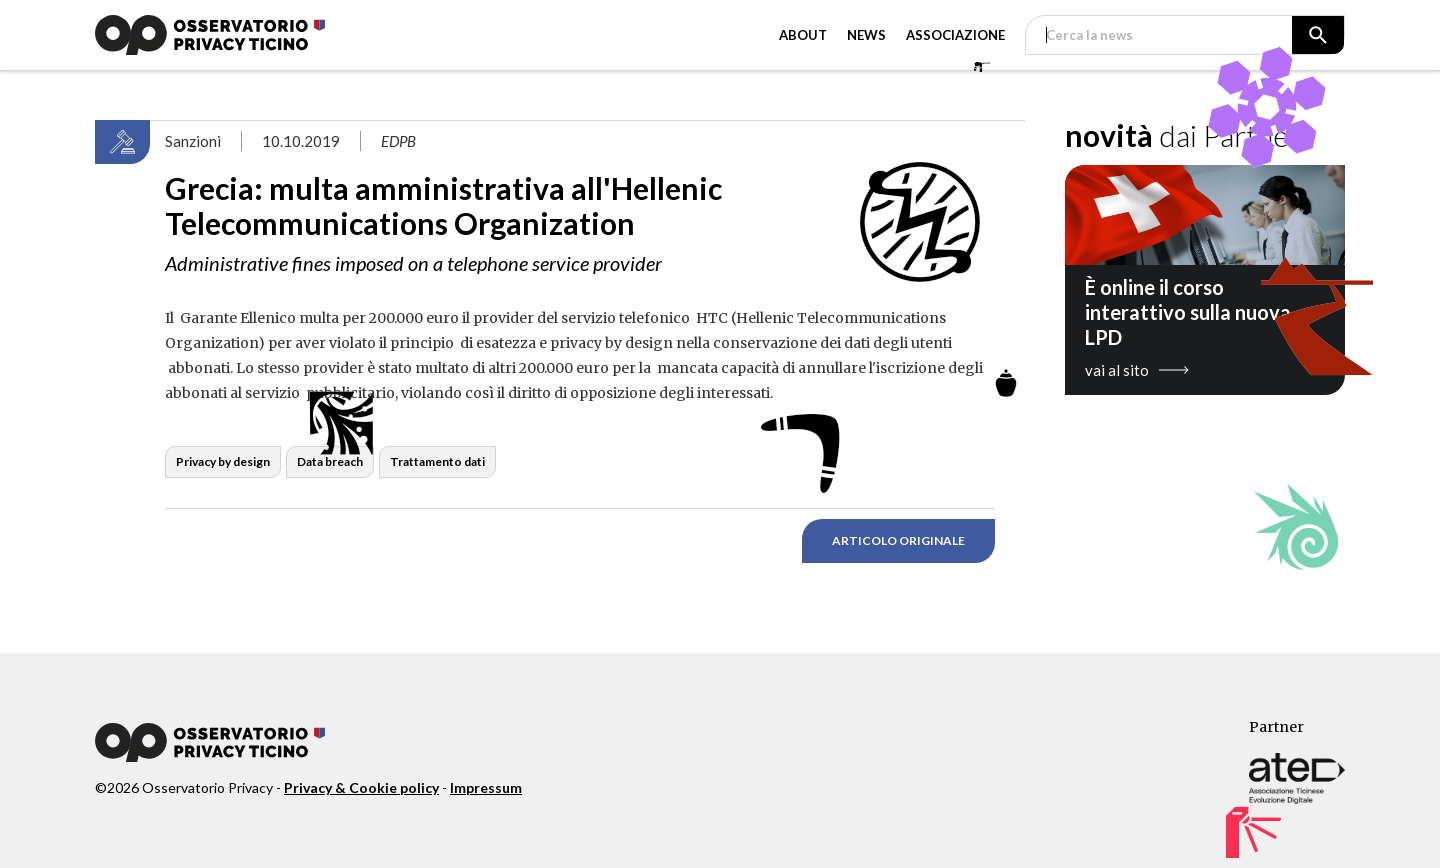 This screenshot has height=868, width=1440. I want to click on select snail creature or enemy type in game, so click(1298, 526).